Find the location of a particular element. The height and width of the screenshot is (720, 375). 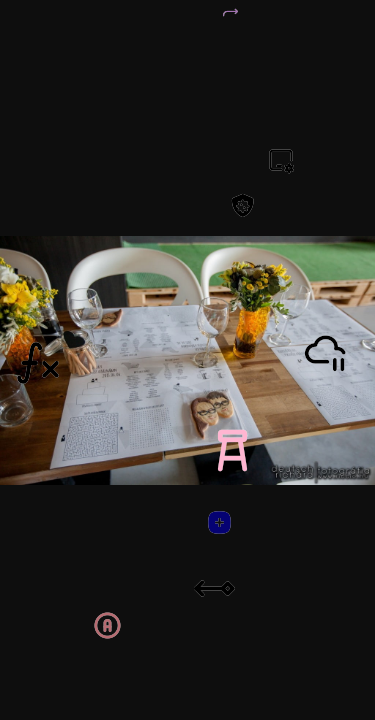

forward or share content is located at coordinates (230, 12).